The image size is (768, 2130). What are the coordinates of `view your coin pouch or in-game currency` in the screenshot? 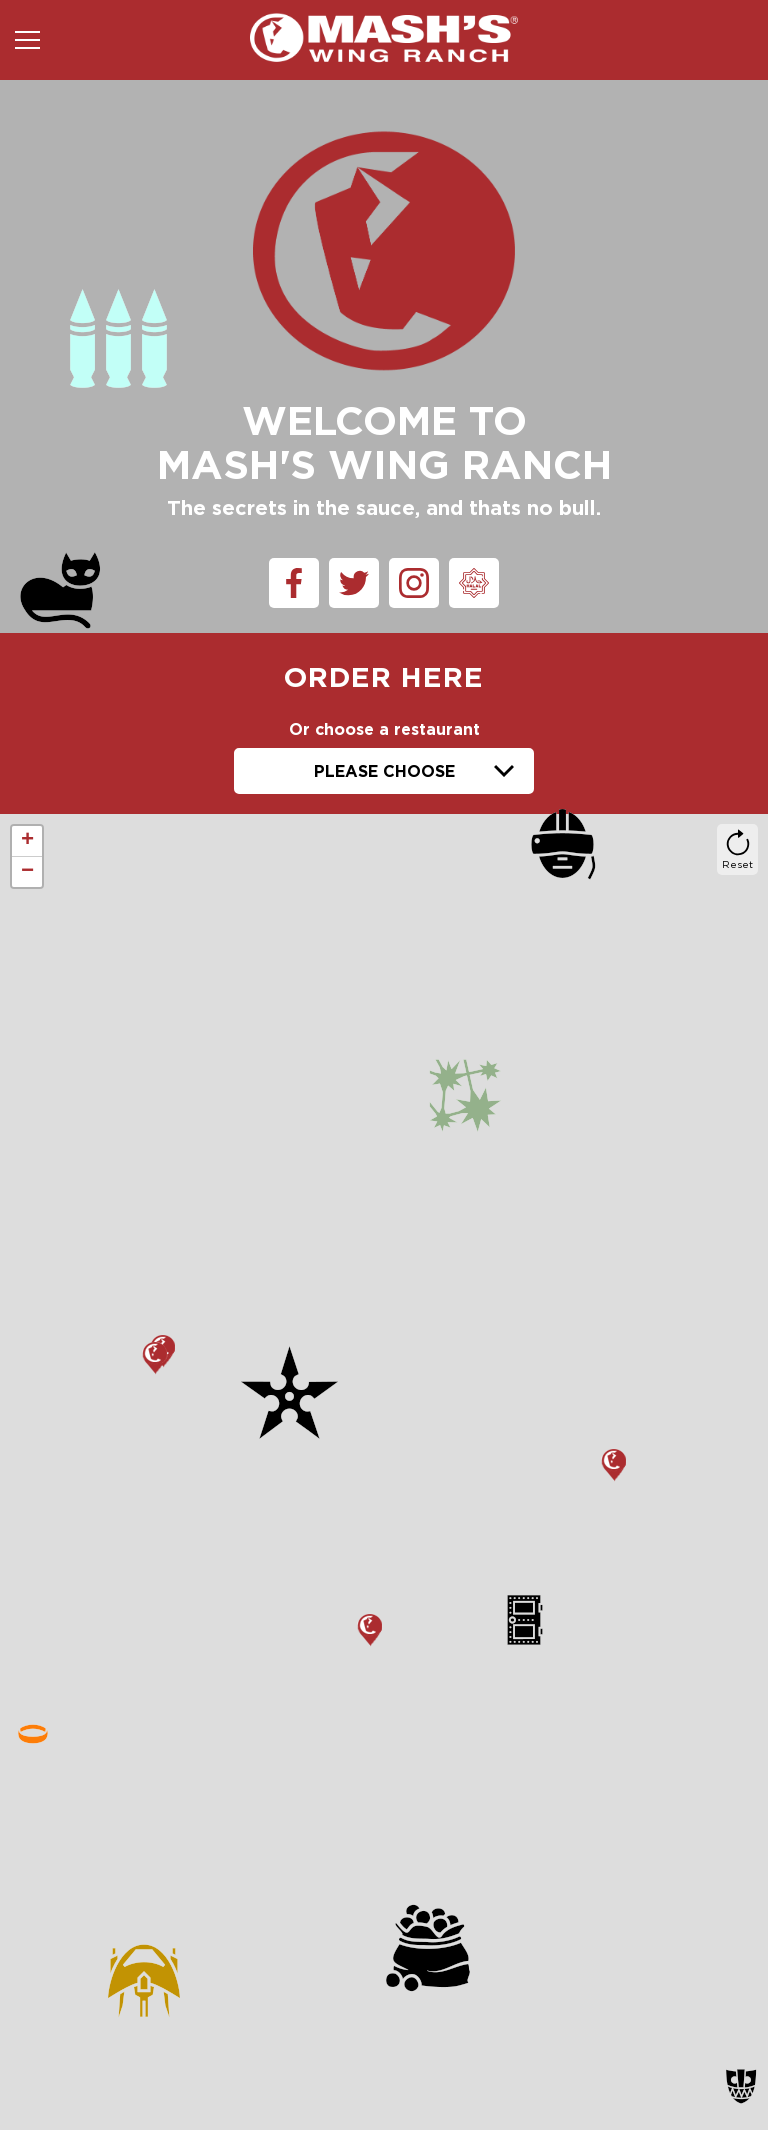 It's located at (428, 1948).